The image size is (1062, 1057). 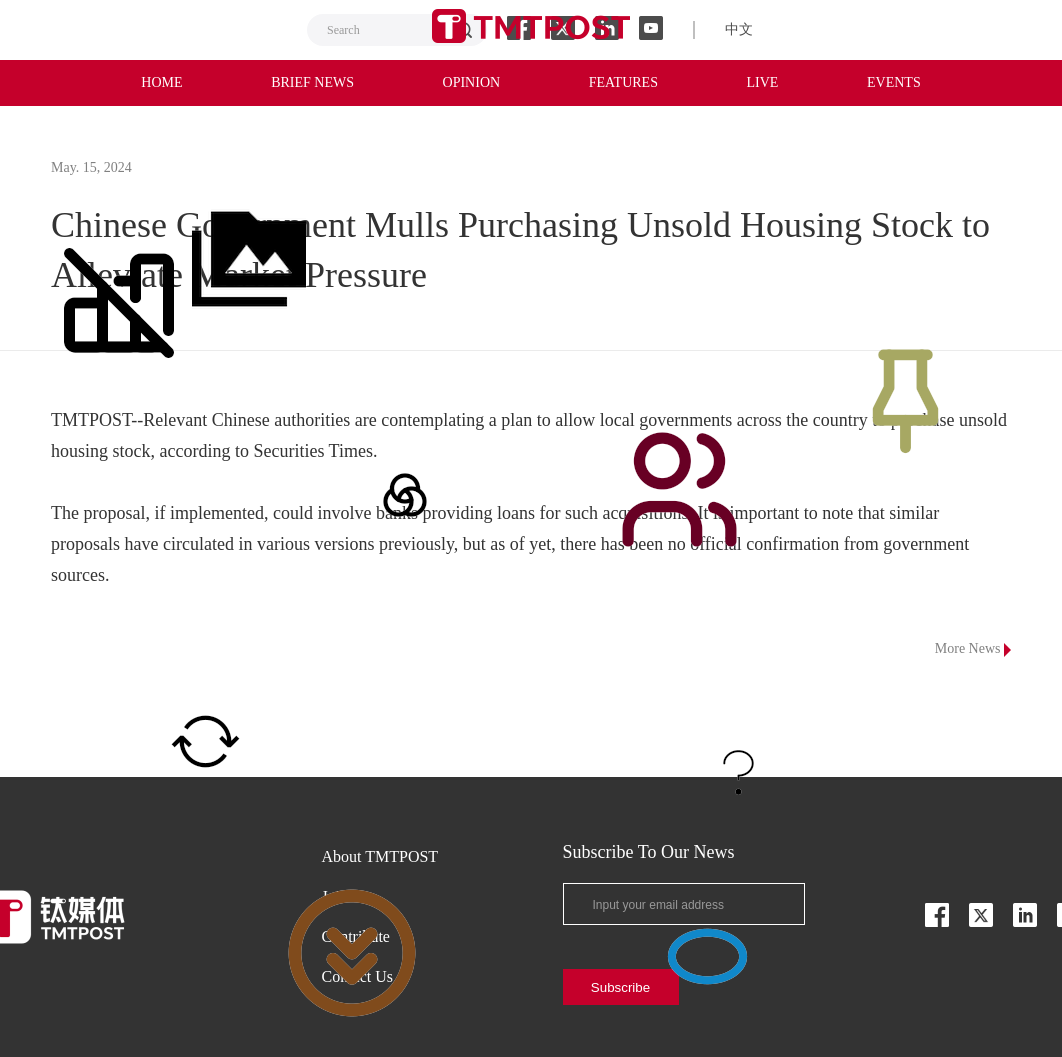 What do you see at coordinates (905, 398) in the screenshot?
I see `pin this item to keep it visible` at bounding box center [905, 398].